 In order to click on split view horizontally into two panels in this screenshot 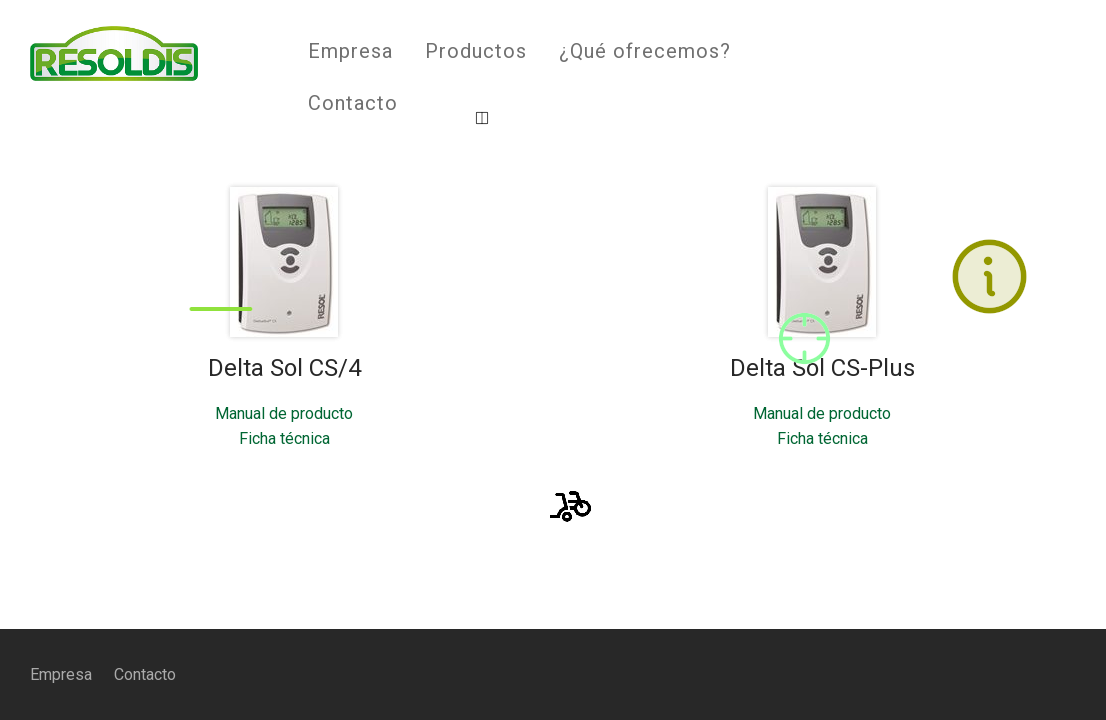, I will do `click(482, 118)`.